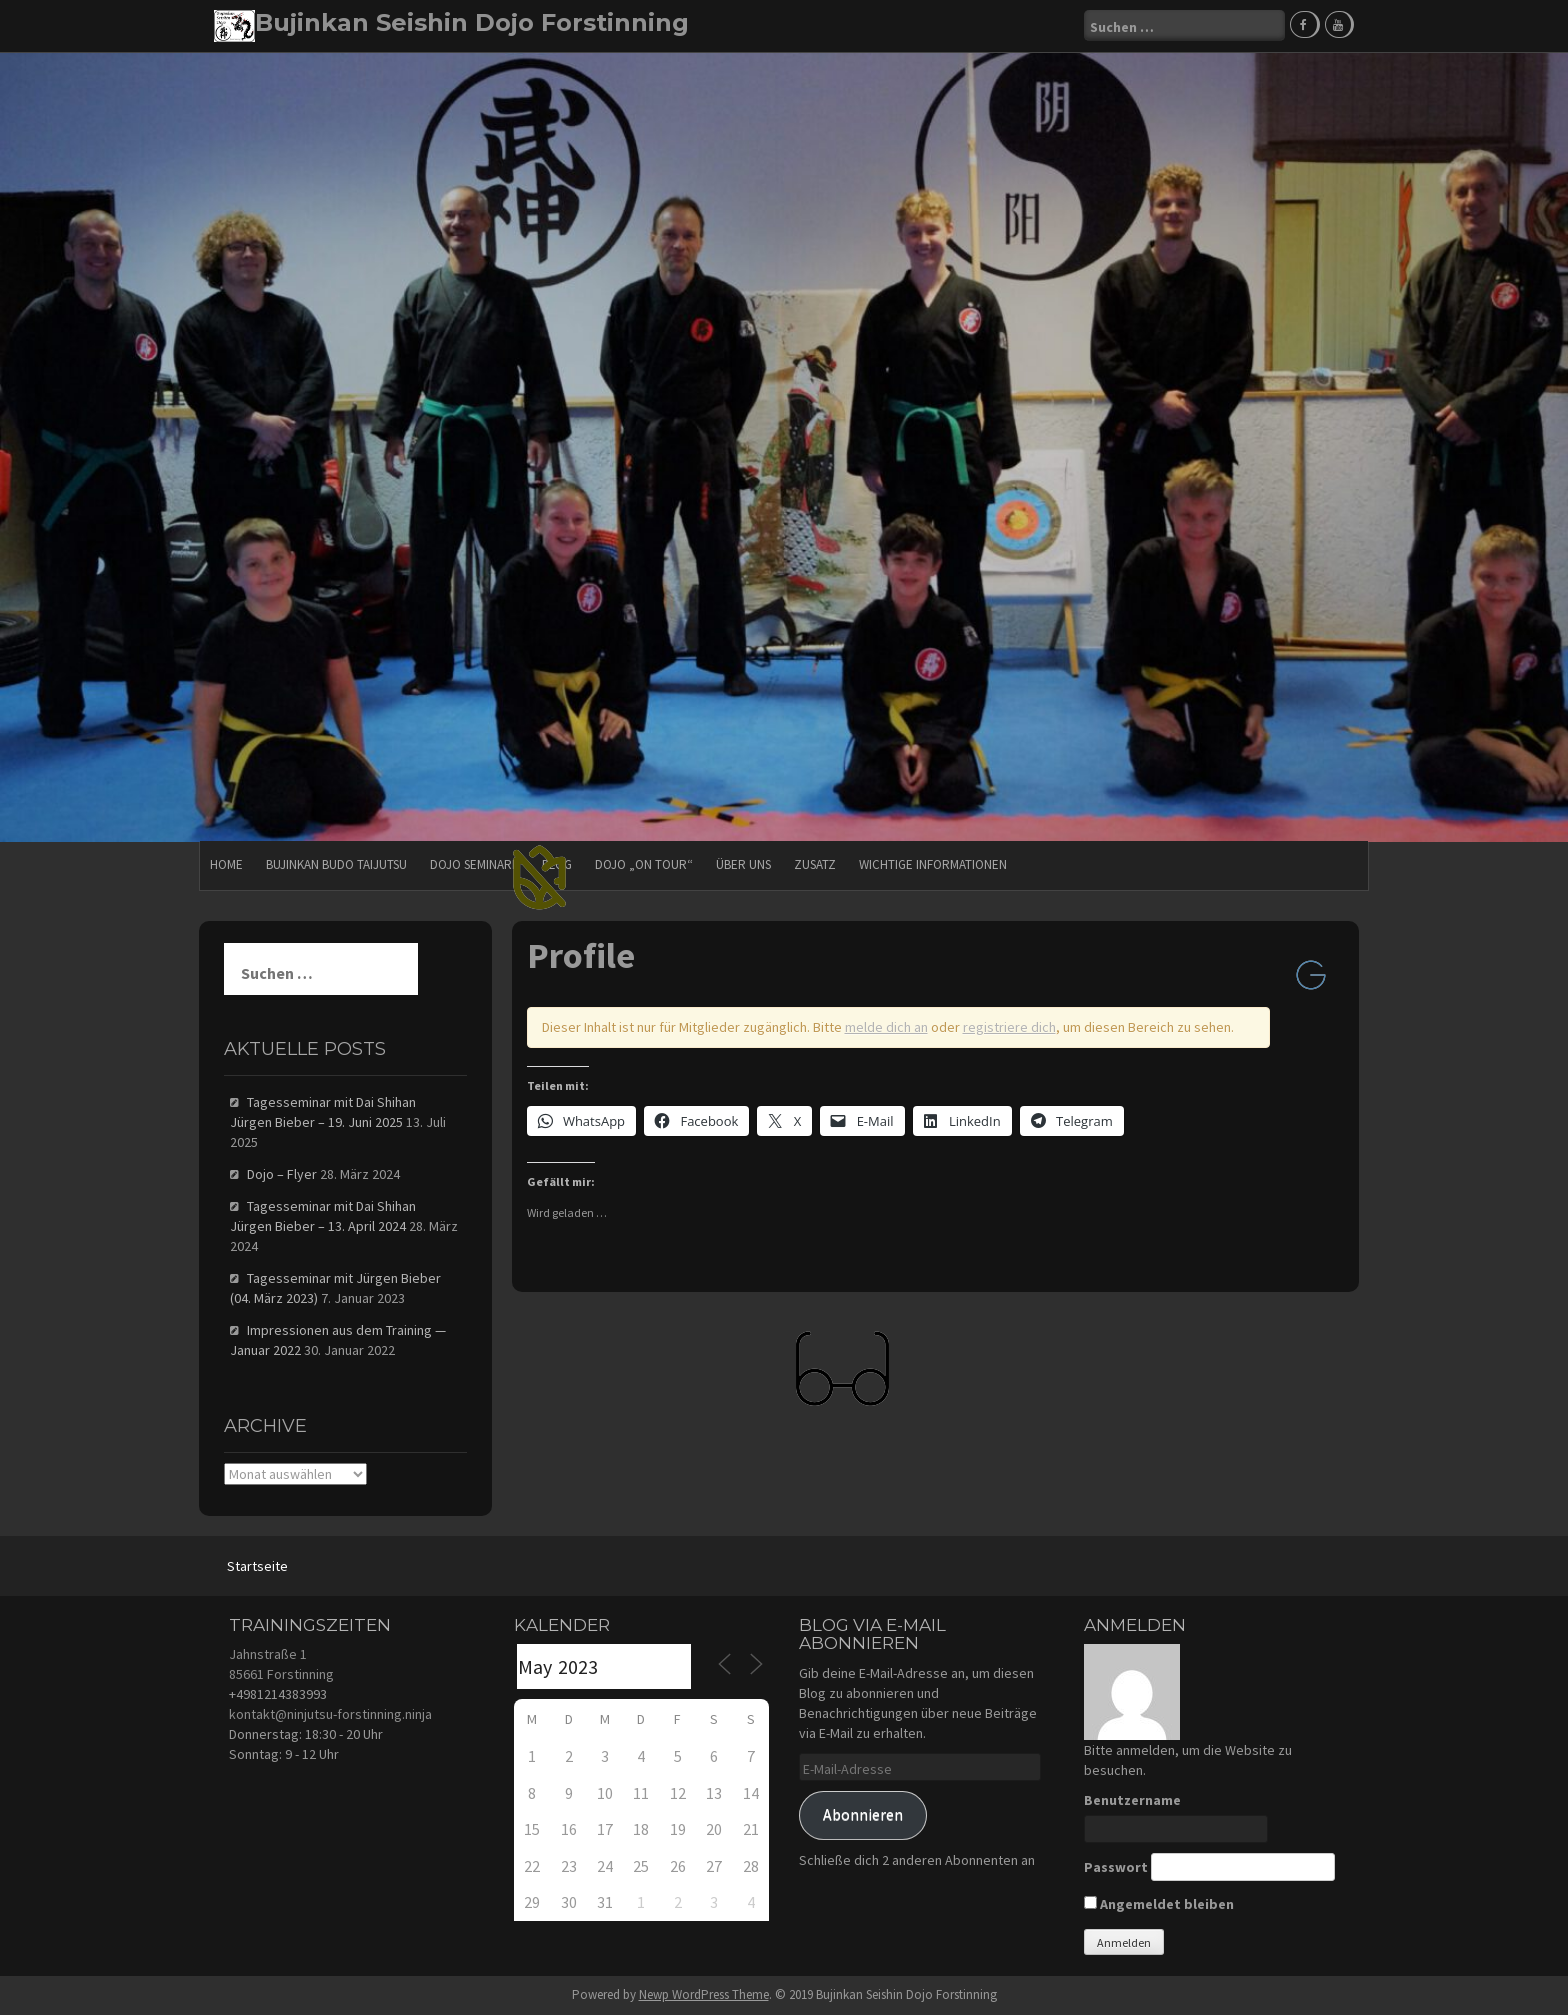 The height and width of the screenshot is (2015, 1568). I want to click on access reading mode or reader view, so click(842, 1370).